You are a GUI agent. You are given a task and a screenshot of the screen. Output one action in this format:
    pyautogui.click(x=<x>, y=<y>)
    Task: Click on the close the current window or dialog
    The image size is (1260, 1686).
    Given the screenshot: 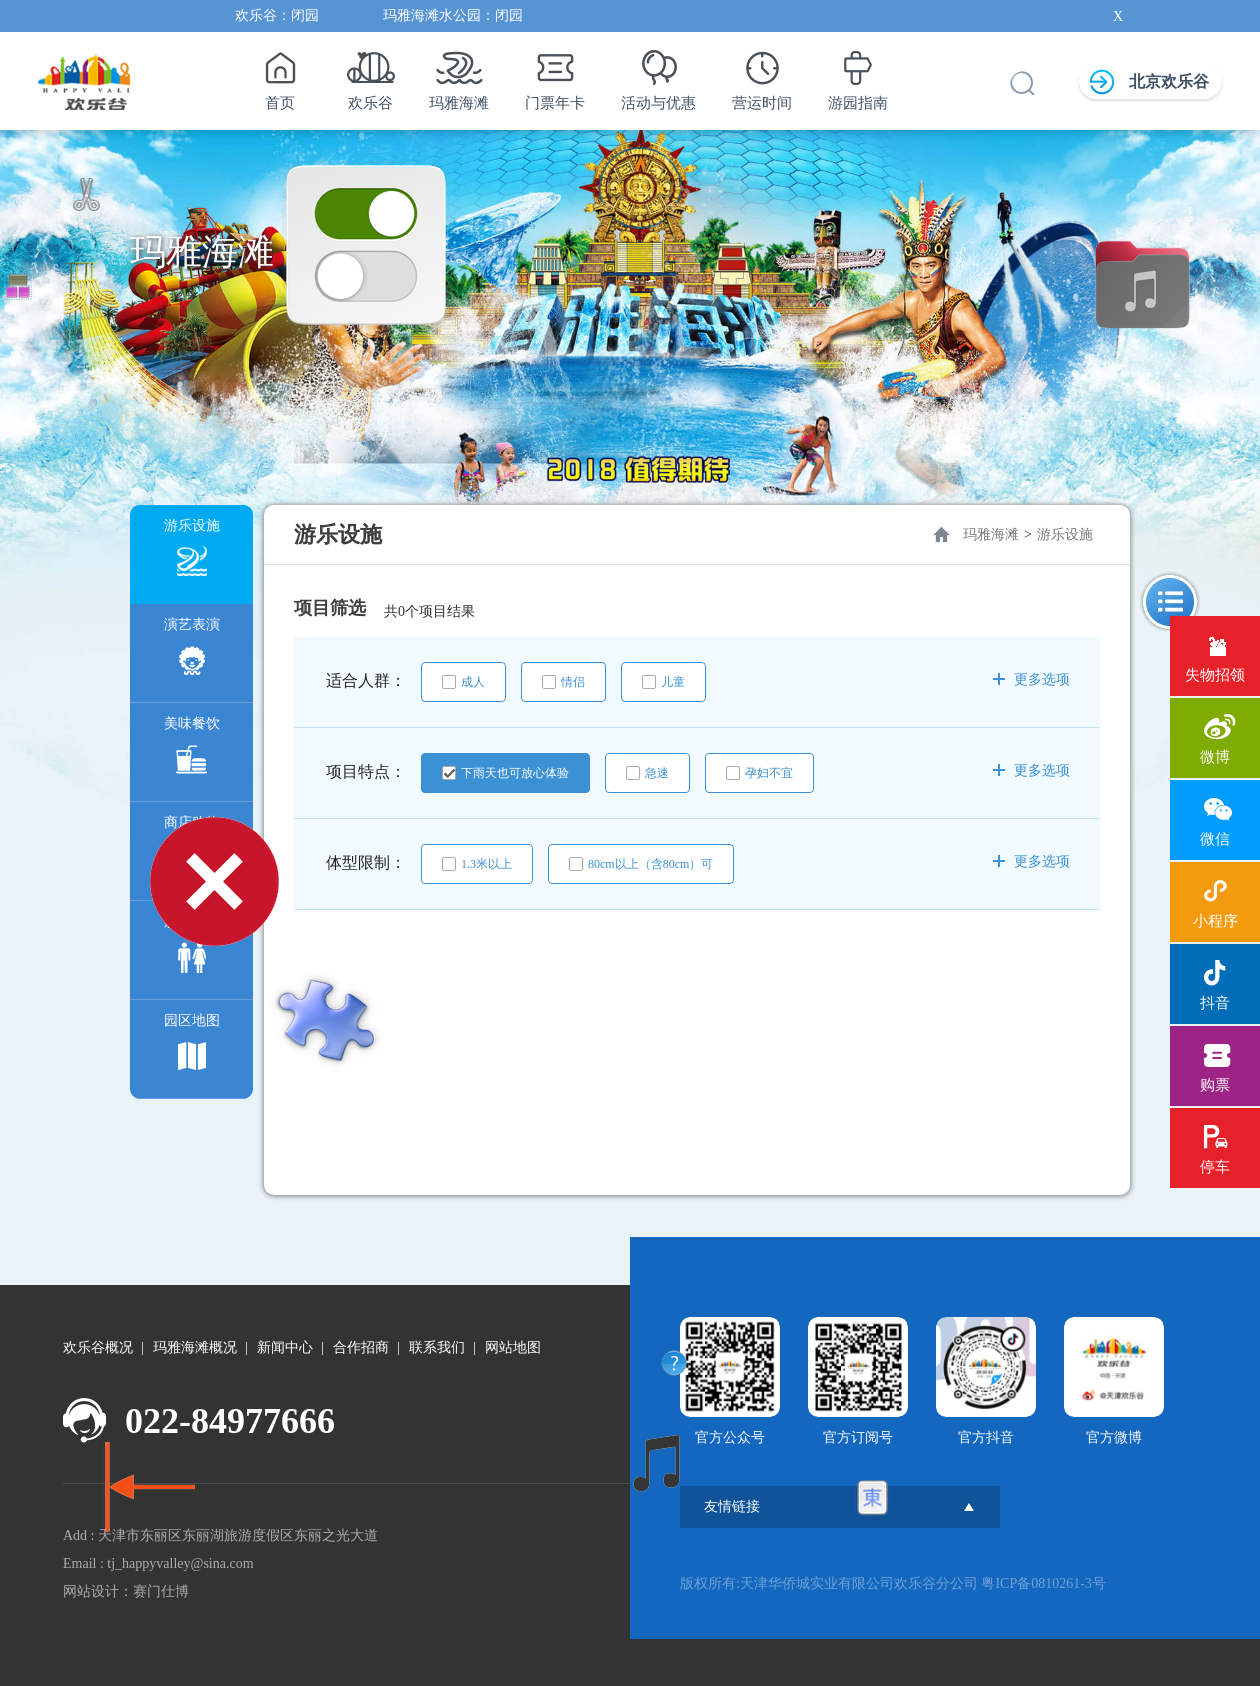 What is the action you would take?
    pyautogui.click(x=214, y=881)
    